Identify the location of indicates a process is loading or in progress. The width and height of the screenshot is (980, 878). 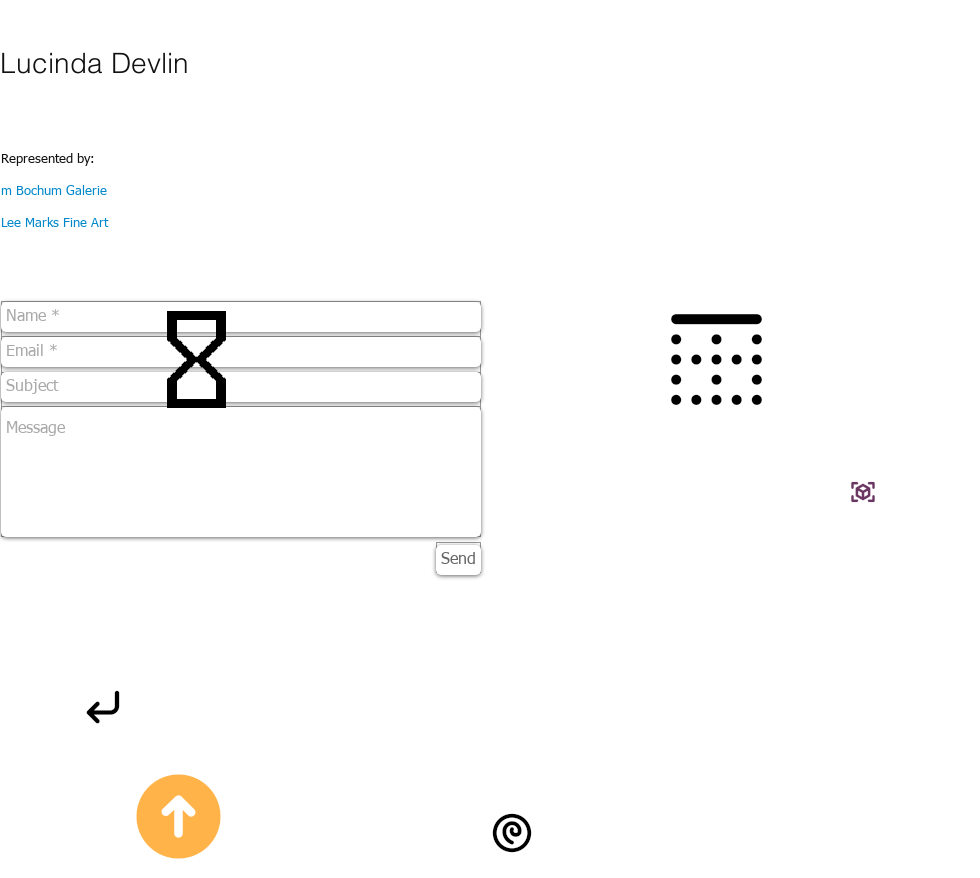
(196, 359).